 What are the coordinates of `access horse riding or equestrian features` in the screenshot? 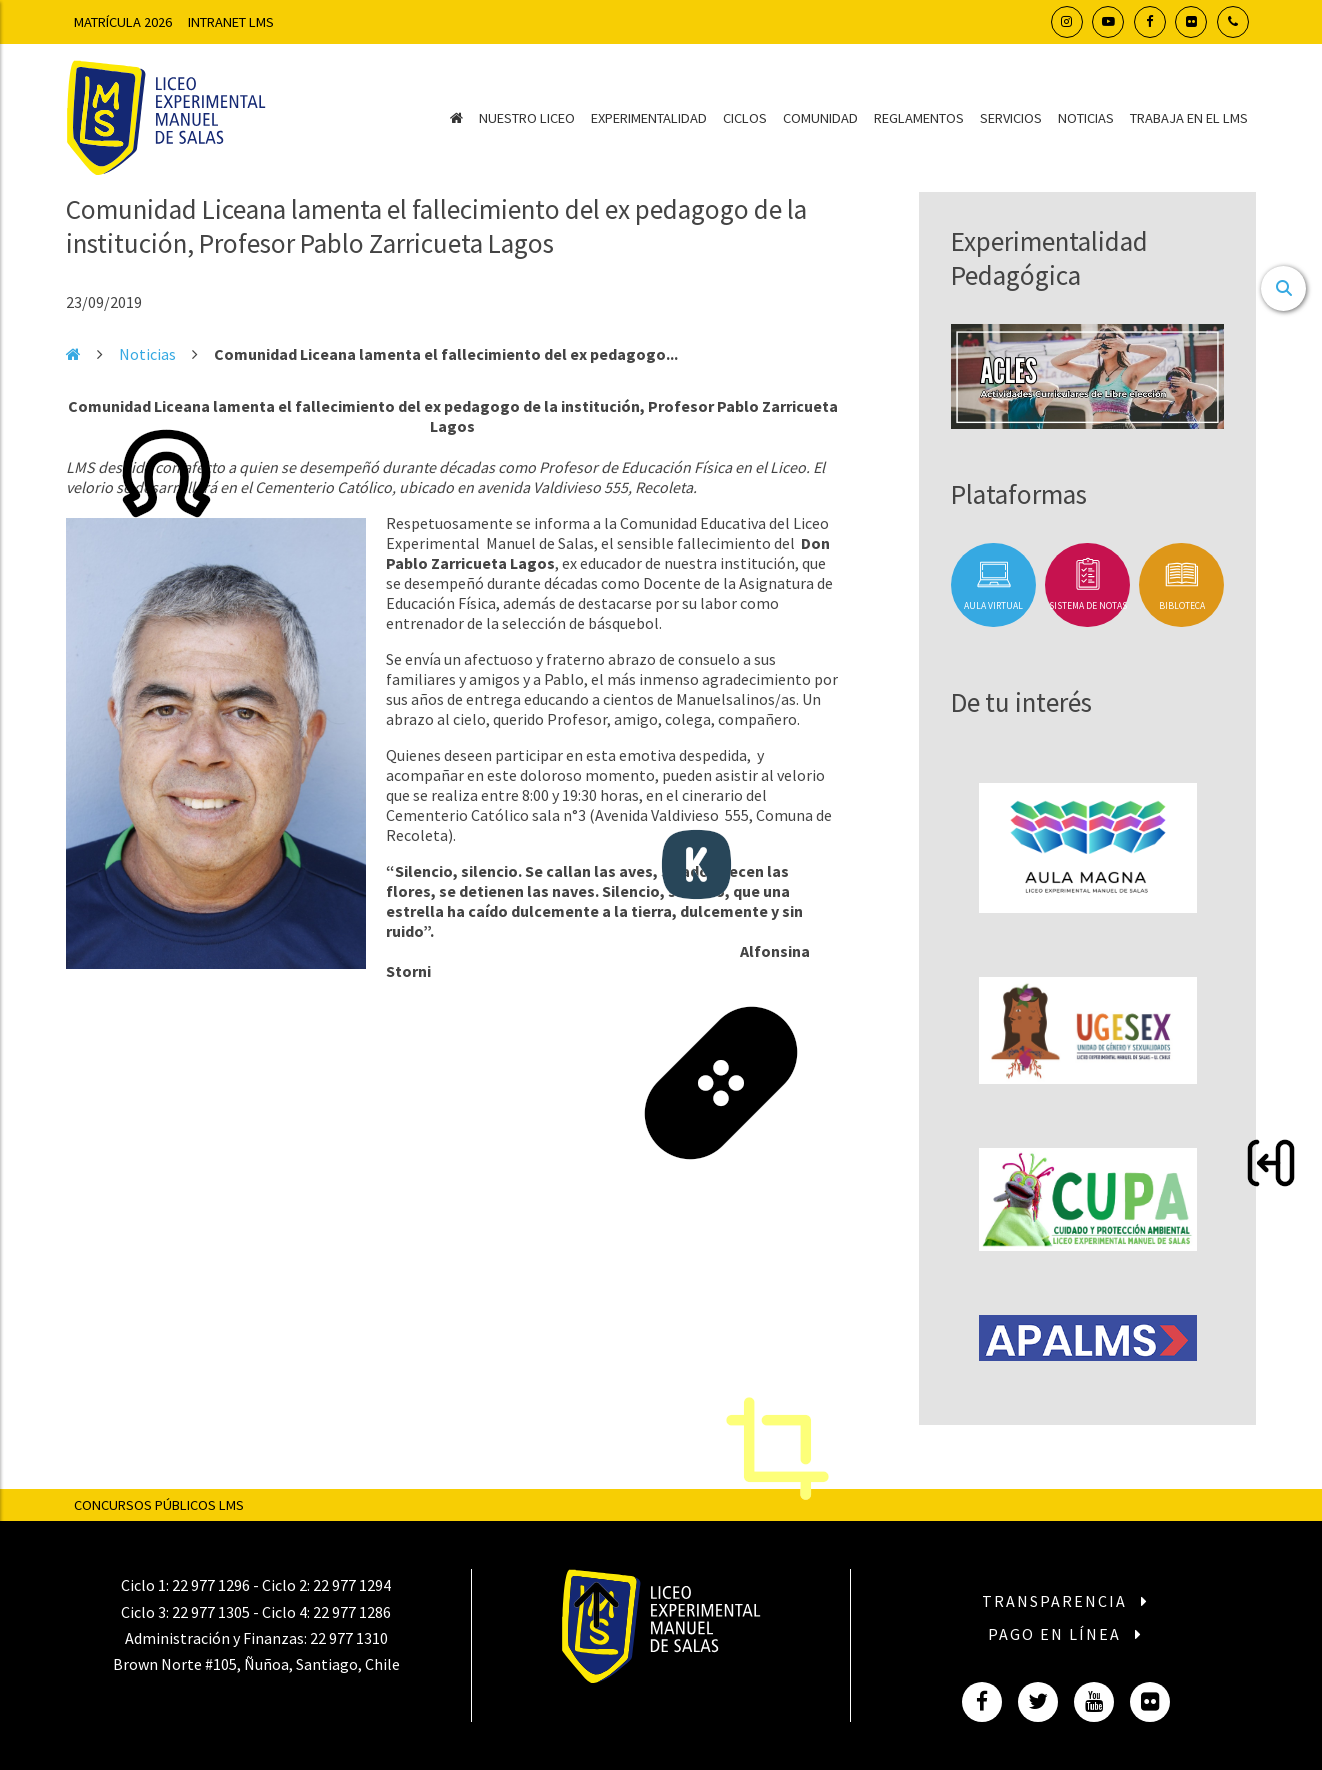 It's located at (166, 473).